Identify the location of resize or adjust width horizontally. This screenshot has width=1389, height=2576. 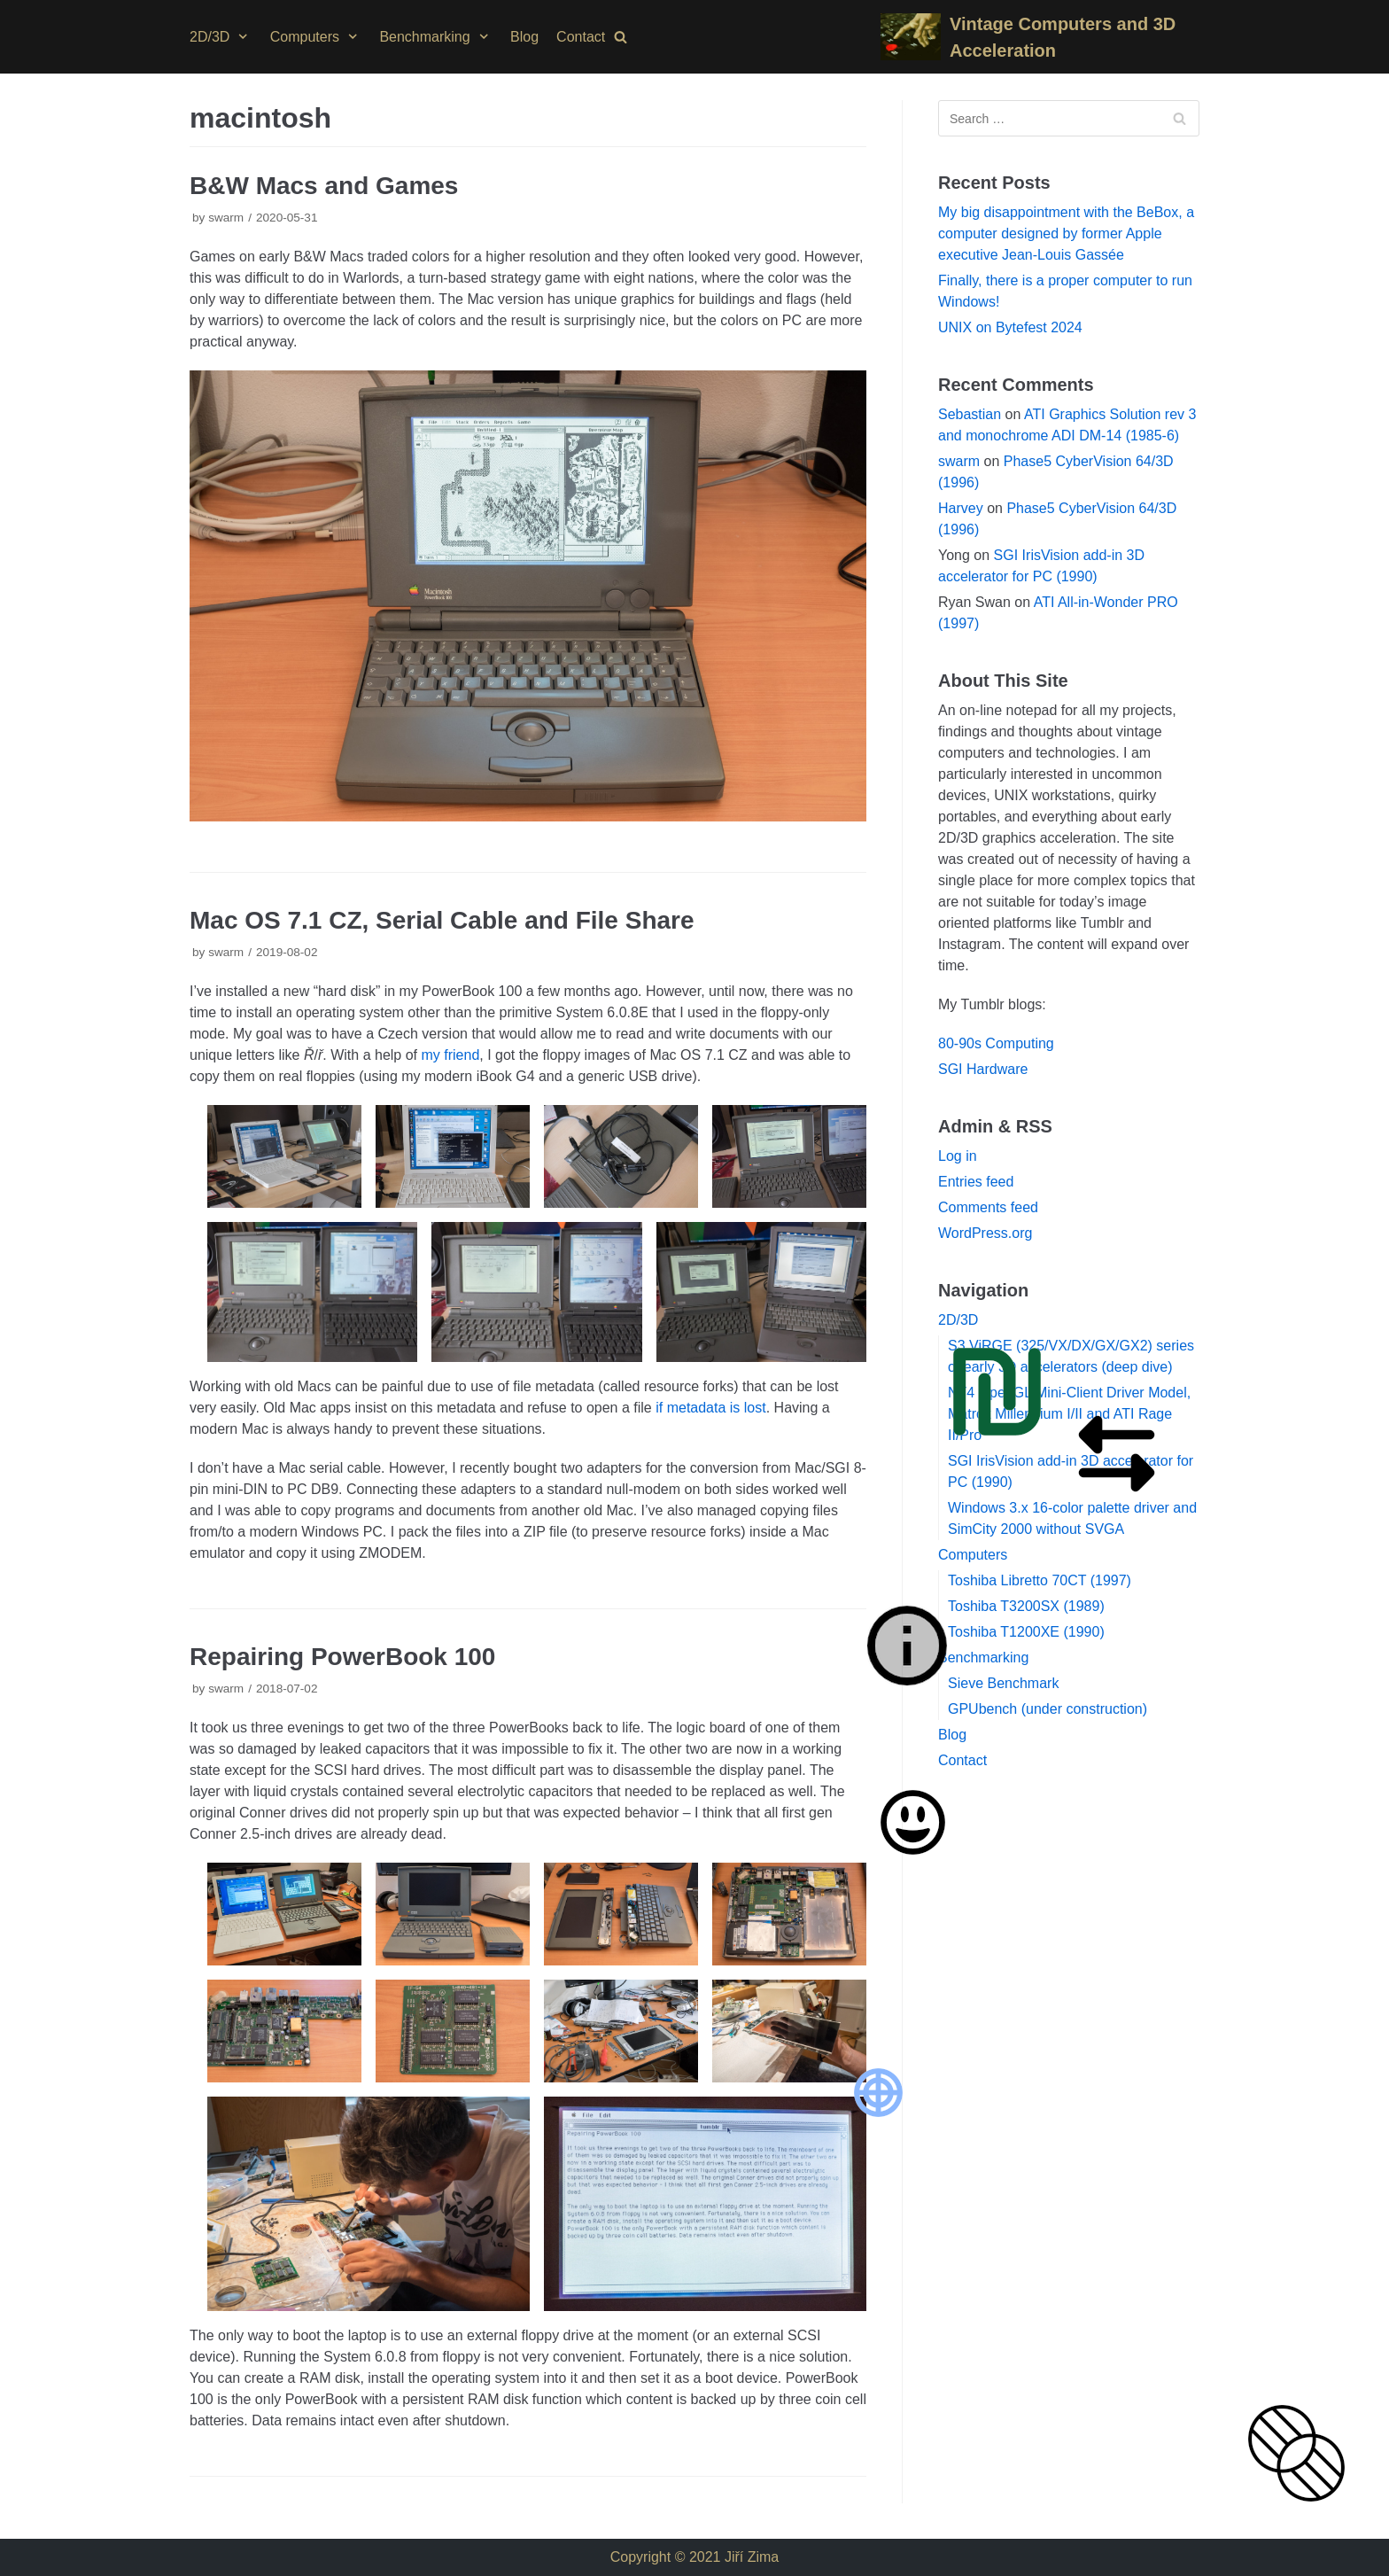
(1116, 1453).